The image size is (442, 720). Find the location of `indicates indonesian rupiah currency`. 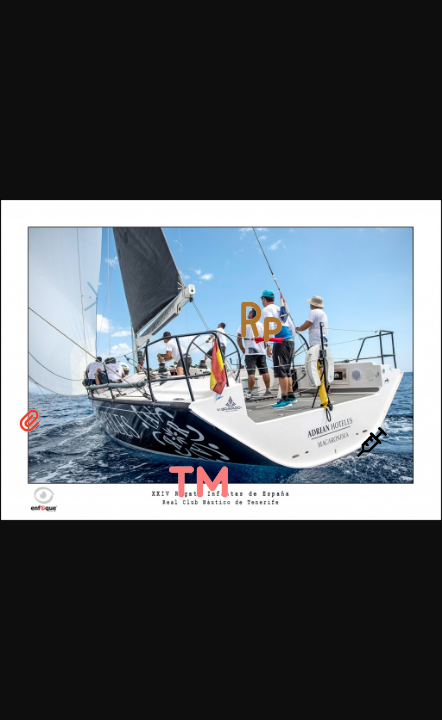

indicates indonesian rupiah currency is located at coordinates (261, 319).